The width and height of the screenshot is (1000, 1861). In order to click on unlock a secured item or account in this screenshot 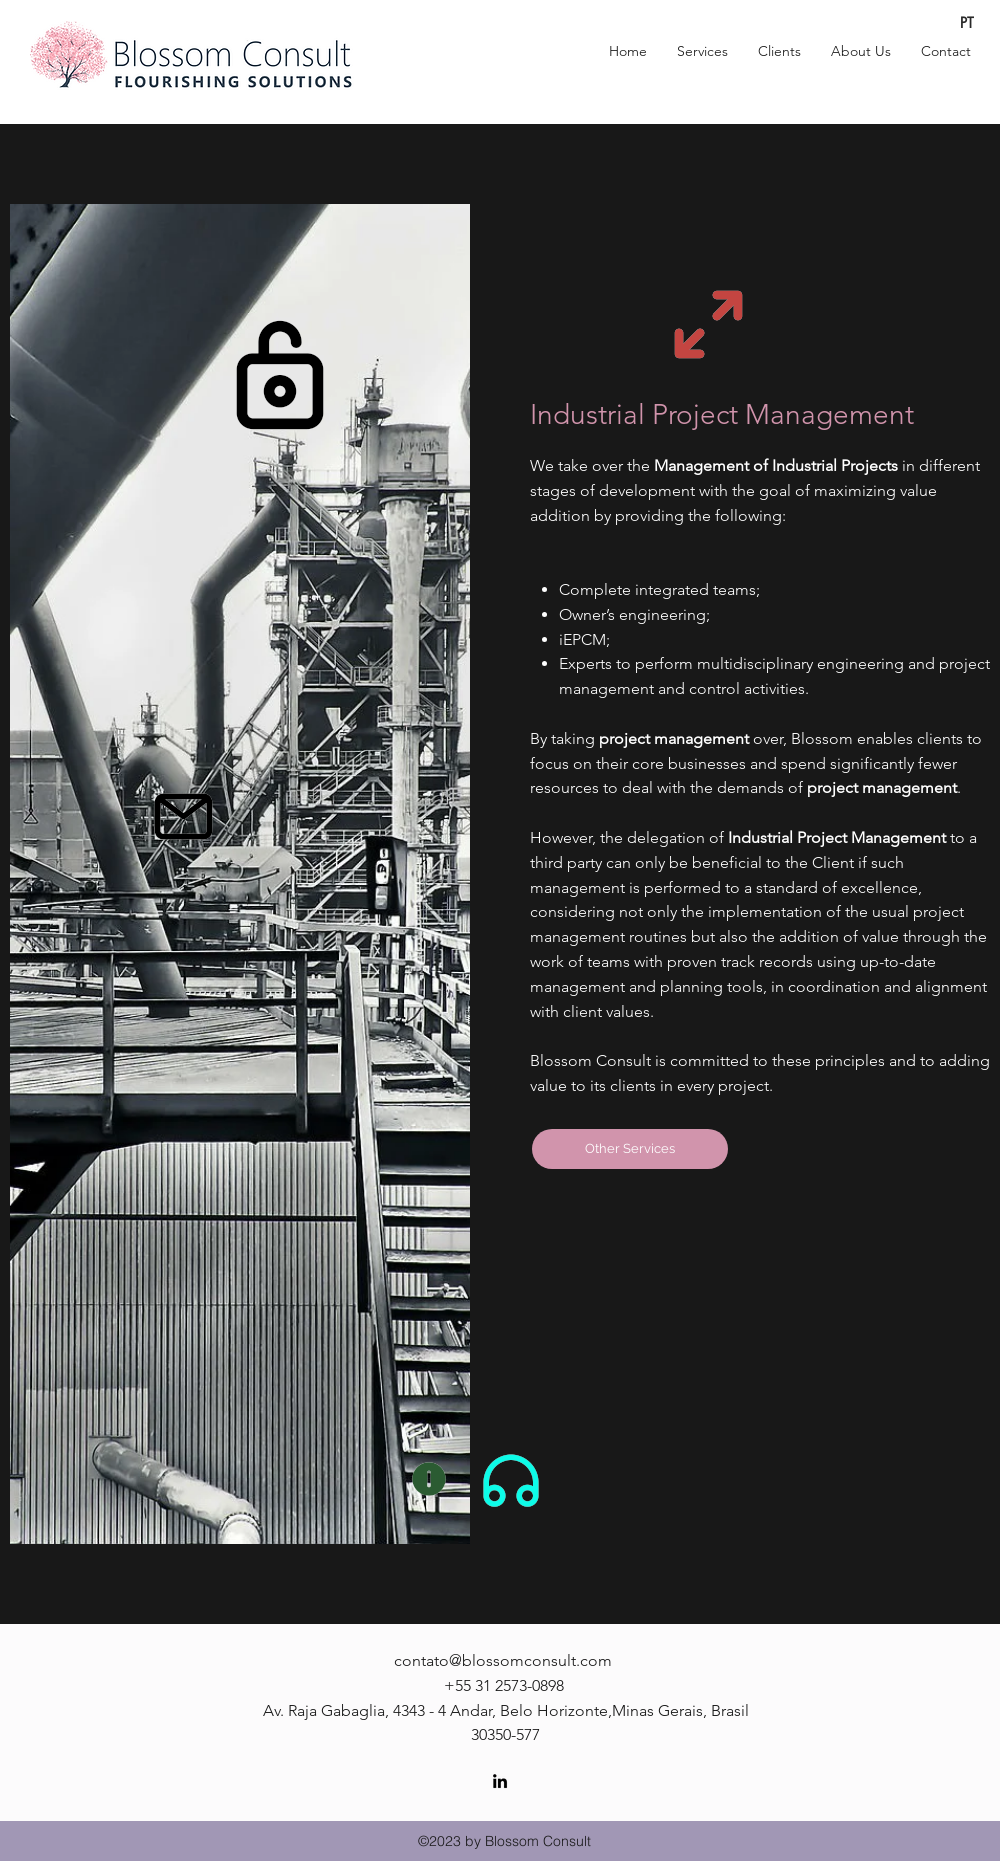, I will do `click(280, 375)`.